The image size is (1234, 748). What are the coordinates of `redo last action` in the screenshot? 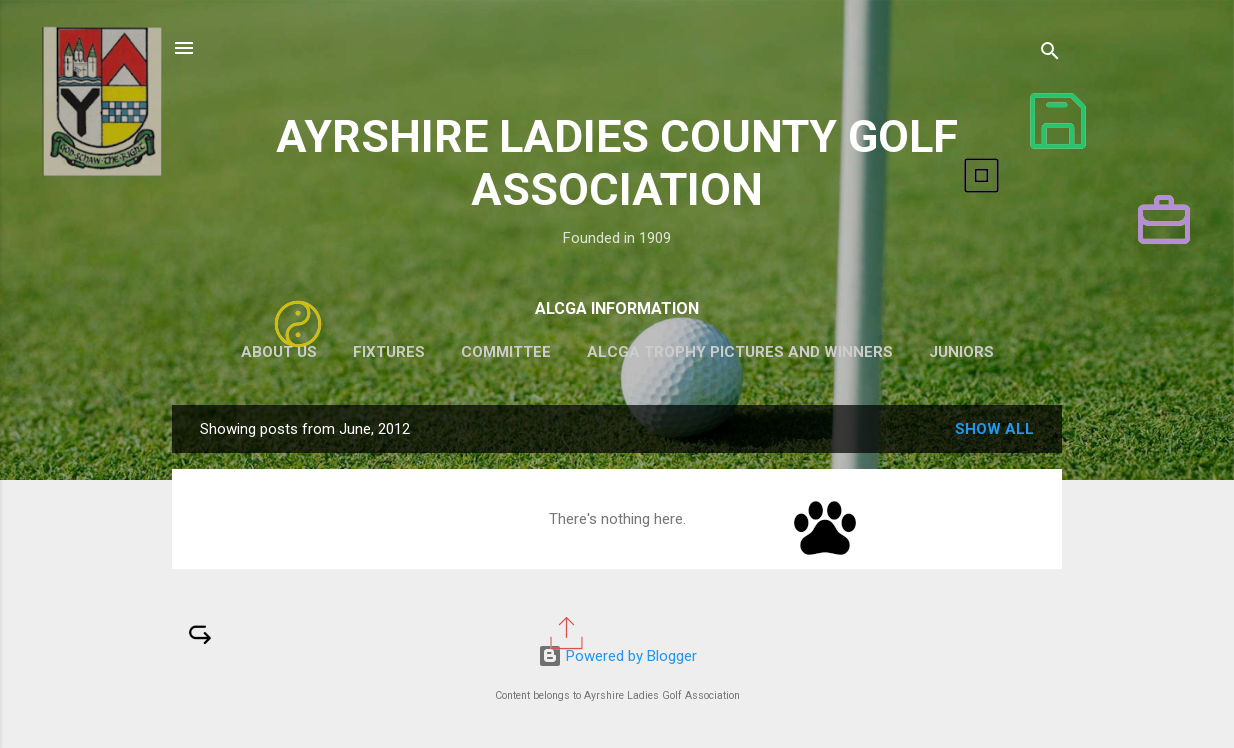 It's located at (200, 634).